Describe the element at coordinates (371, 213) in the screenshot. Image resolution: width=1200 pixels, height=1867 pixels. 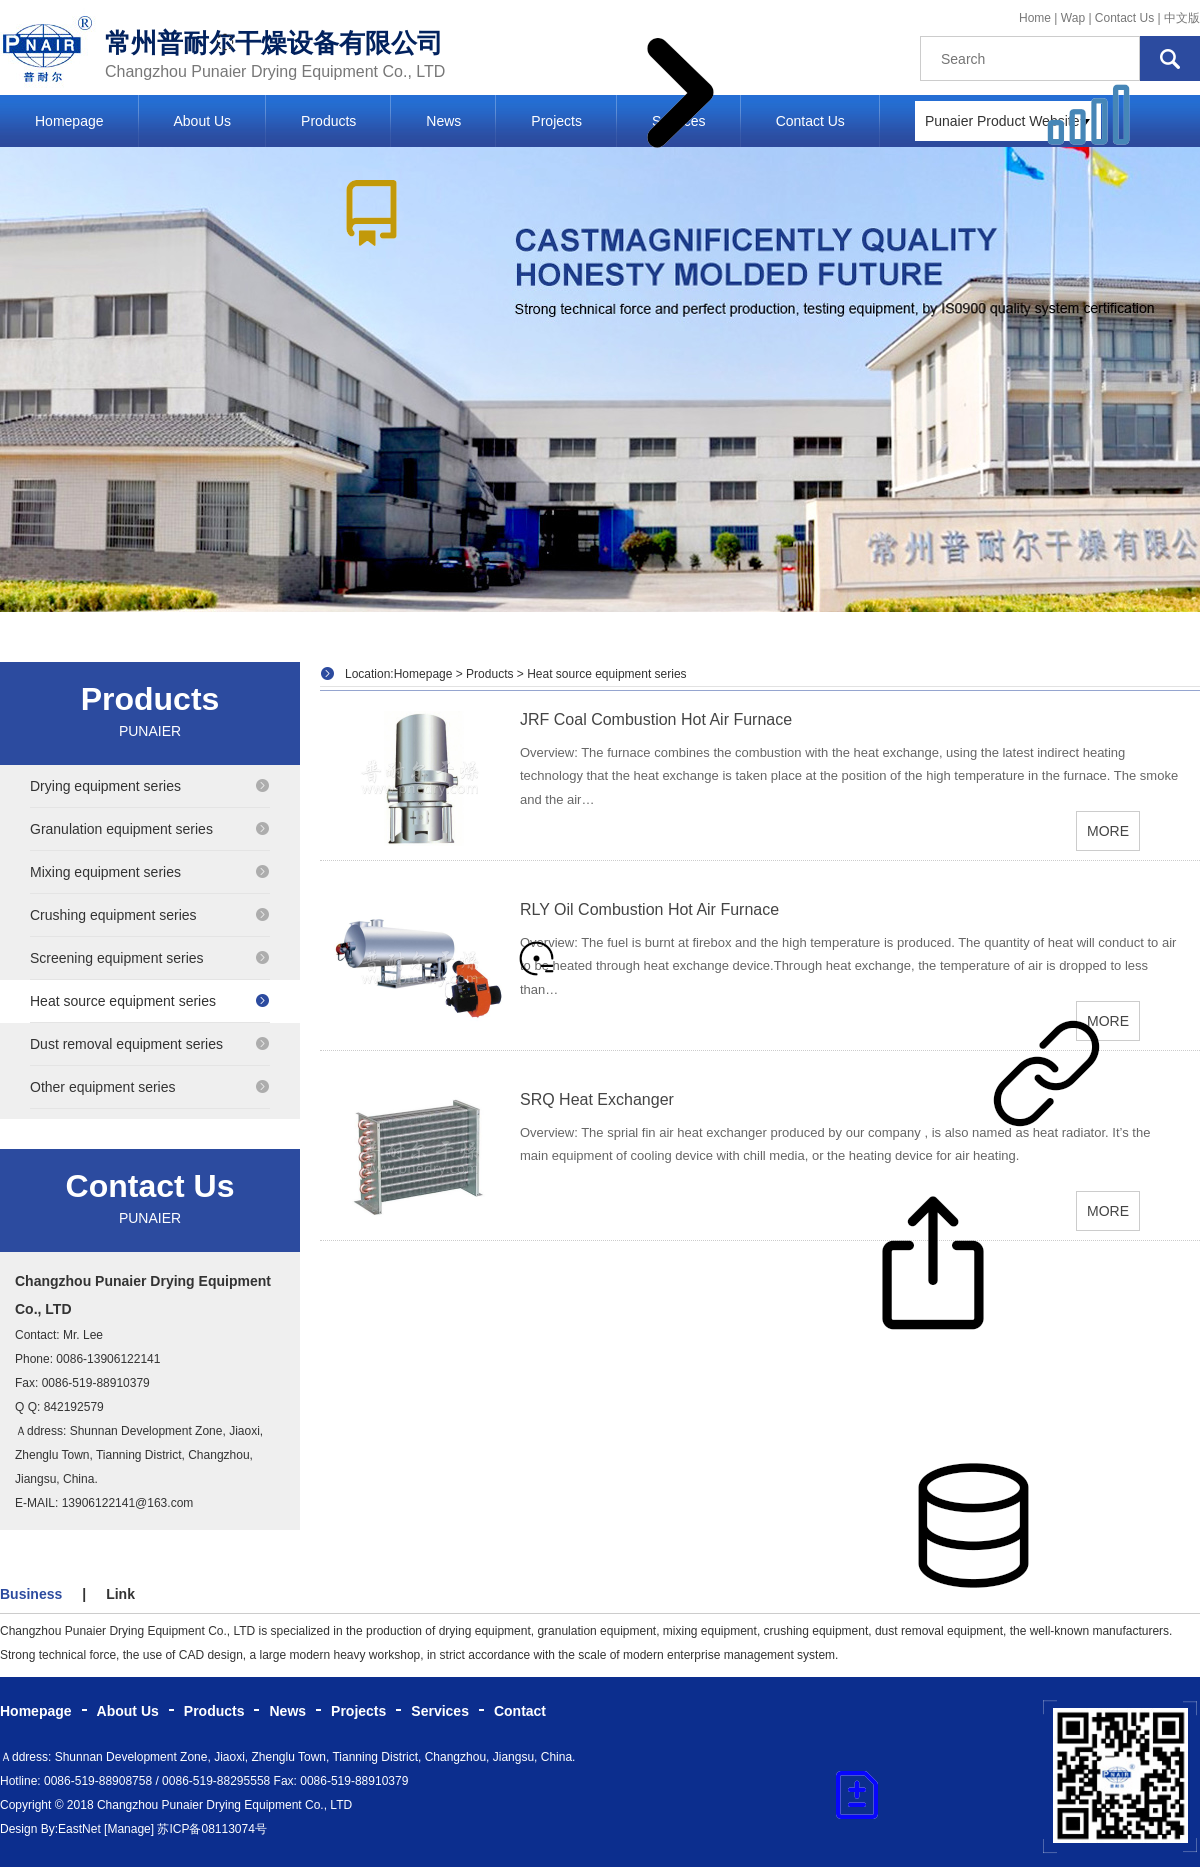
I see `access a code repository` at that location.